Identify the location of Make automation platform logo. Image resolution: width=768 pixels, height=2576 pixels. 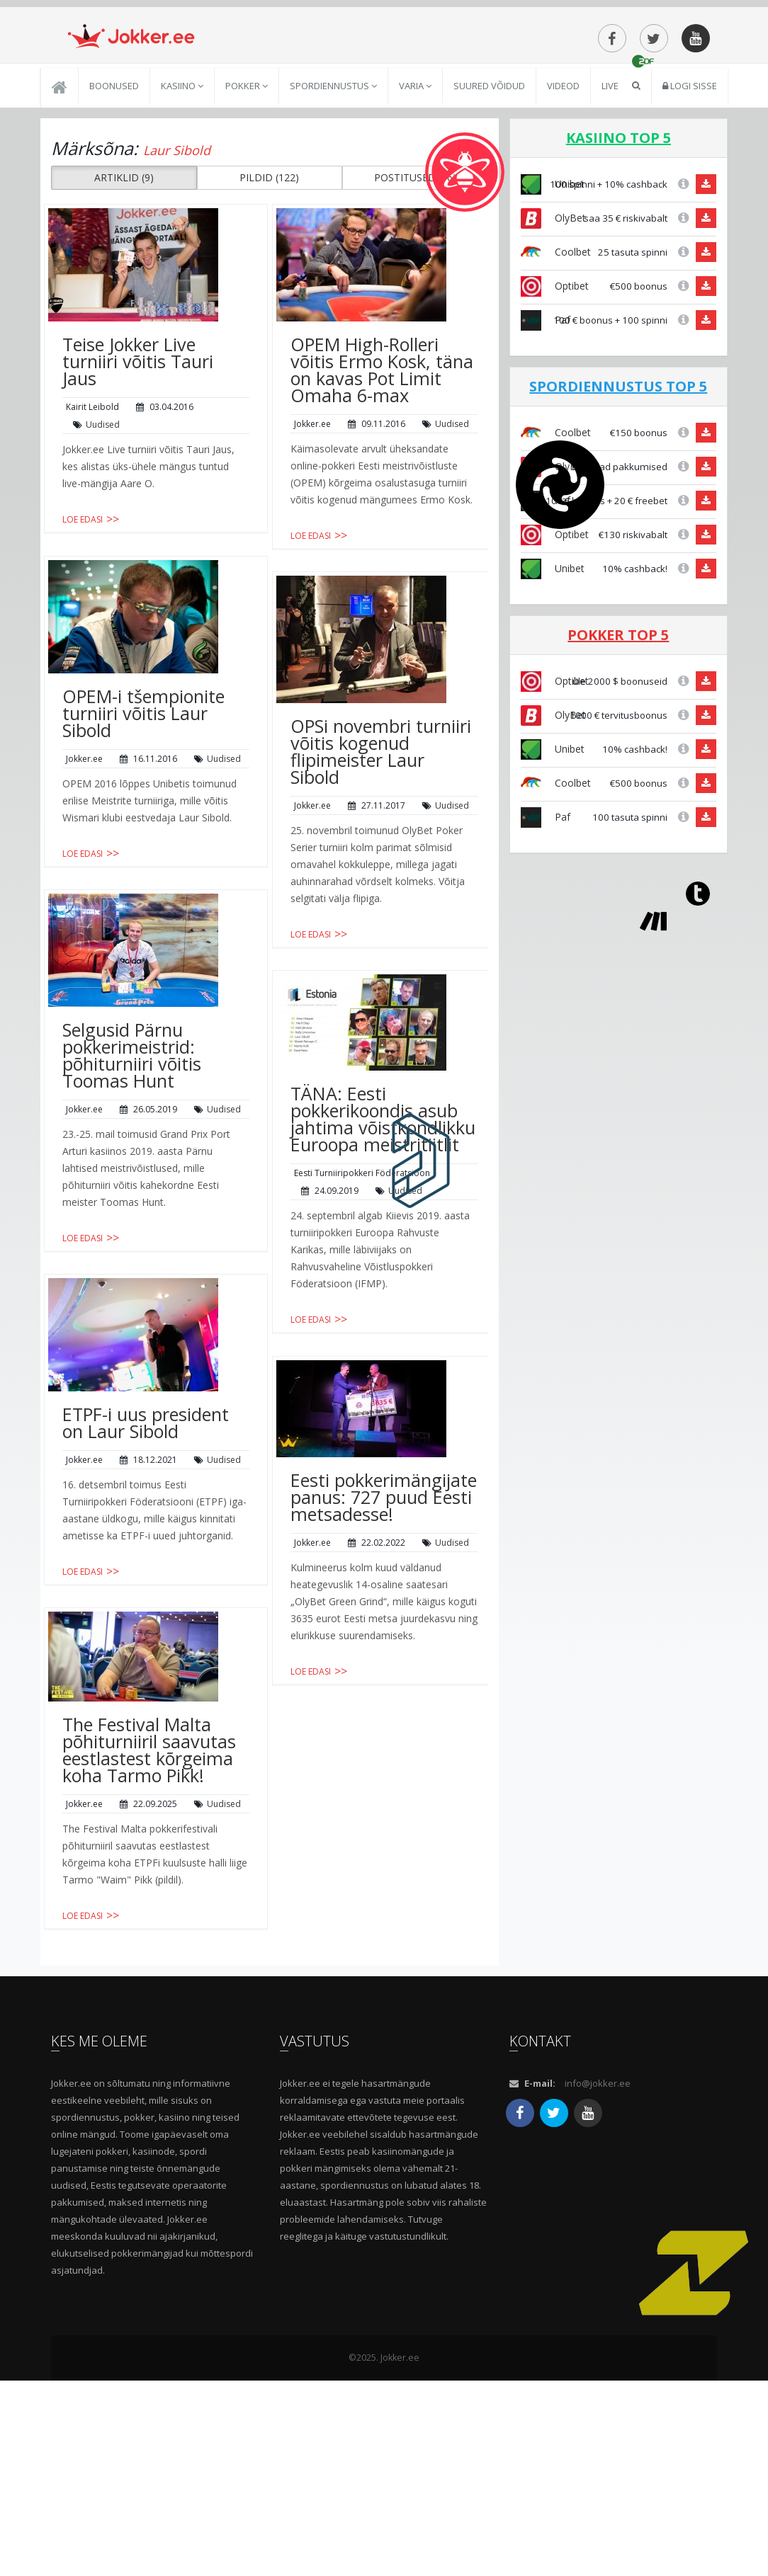
(653, 921).